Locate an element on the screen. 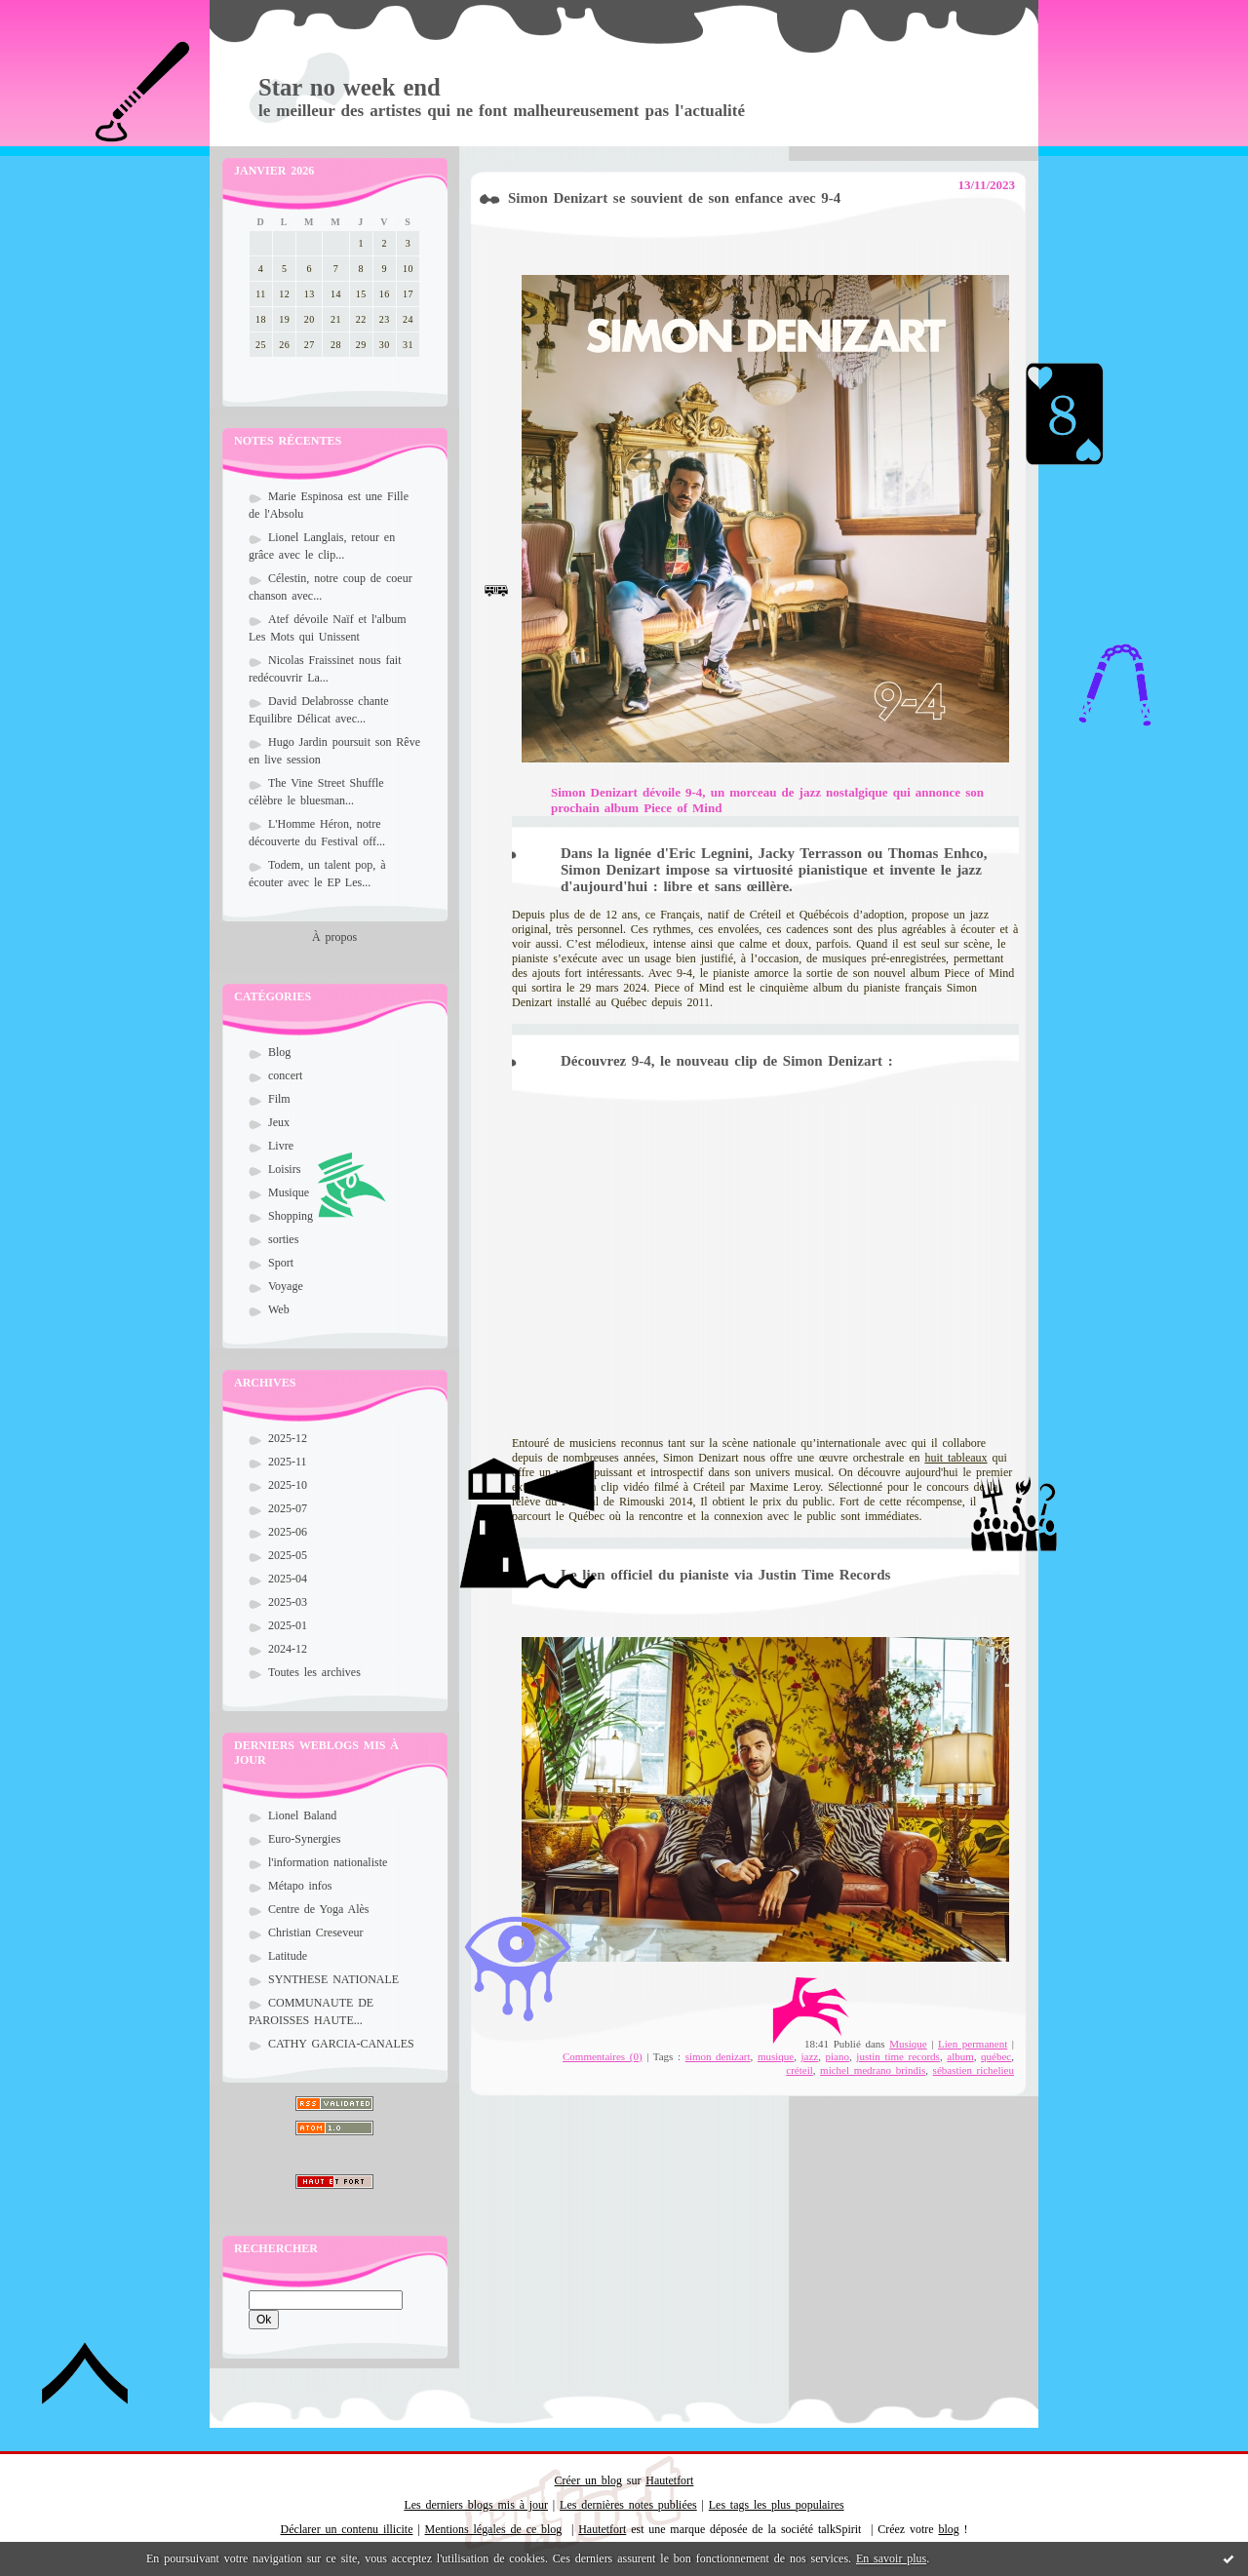 Image resolution: width=1248 pixels, height=2576 pixels. select evil or dark faction in game is located at coordinates (810, 2010).